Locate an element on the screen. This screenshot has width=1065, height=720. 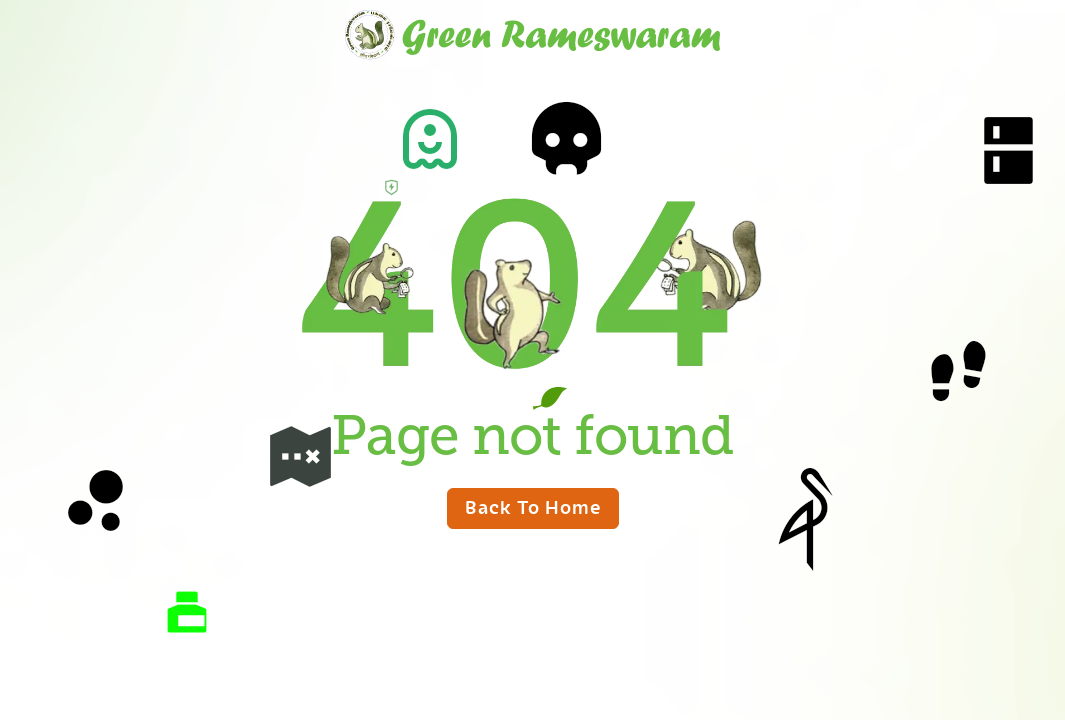
fun ghost avatar or profile icon is located at coordinates (430, 139).